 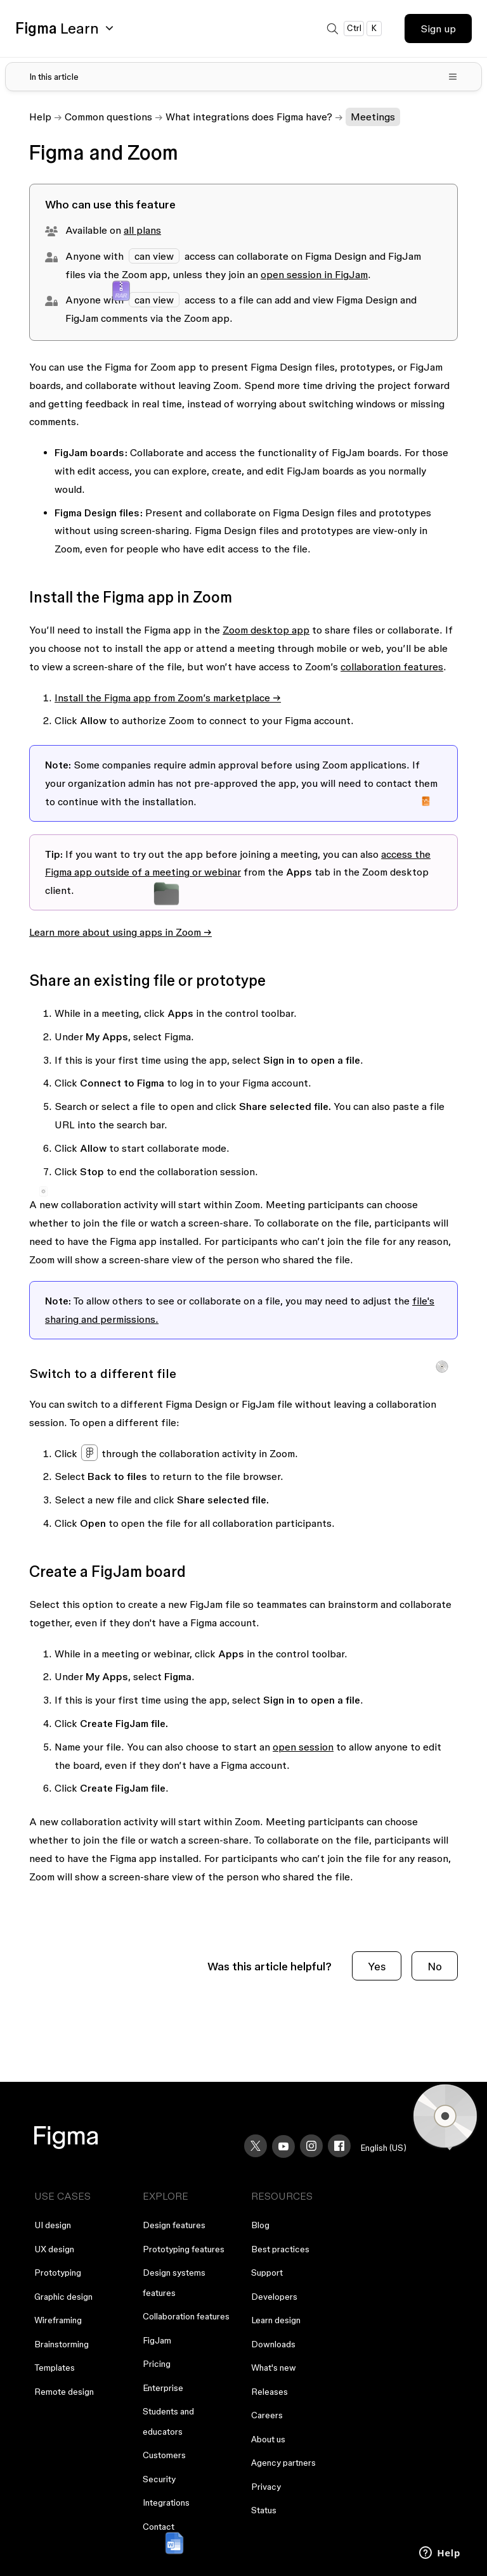 I want to click on a microsoft word document file, so click(x=174, y=2543).